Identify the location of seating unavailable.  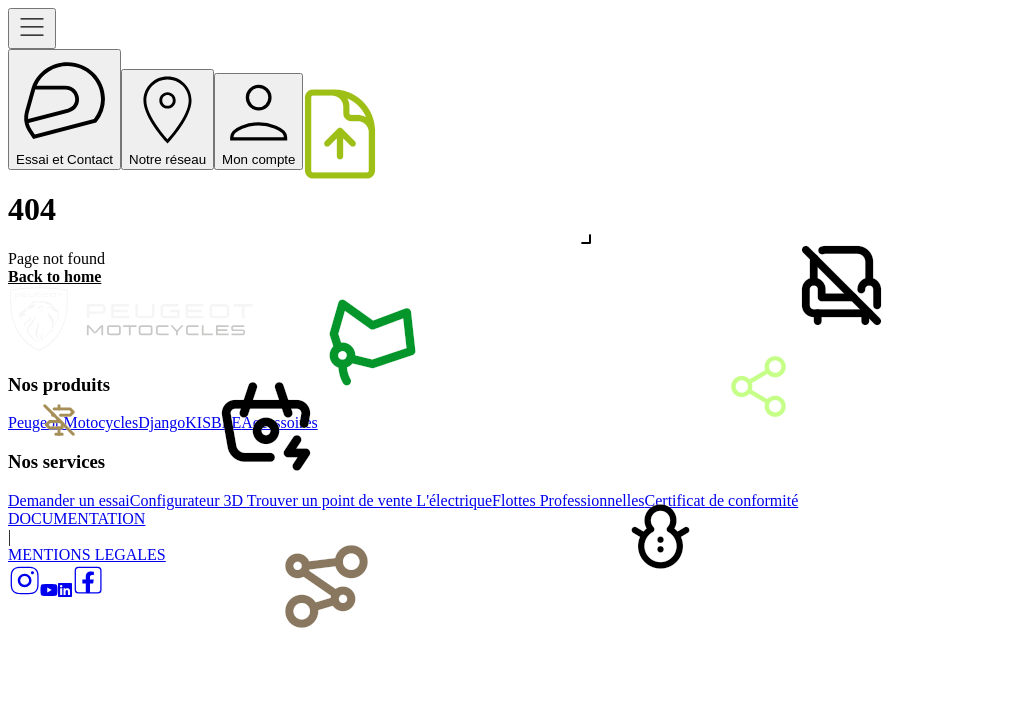
(841, 285).